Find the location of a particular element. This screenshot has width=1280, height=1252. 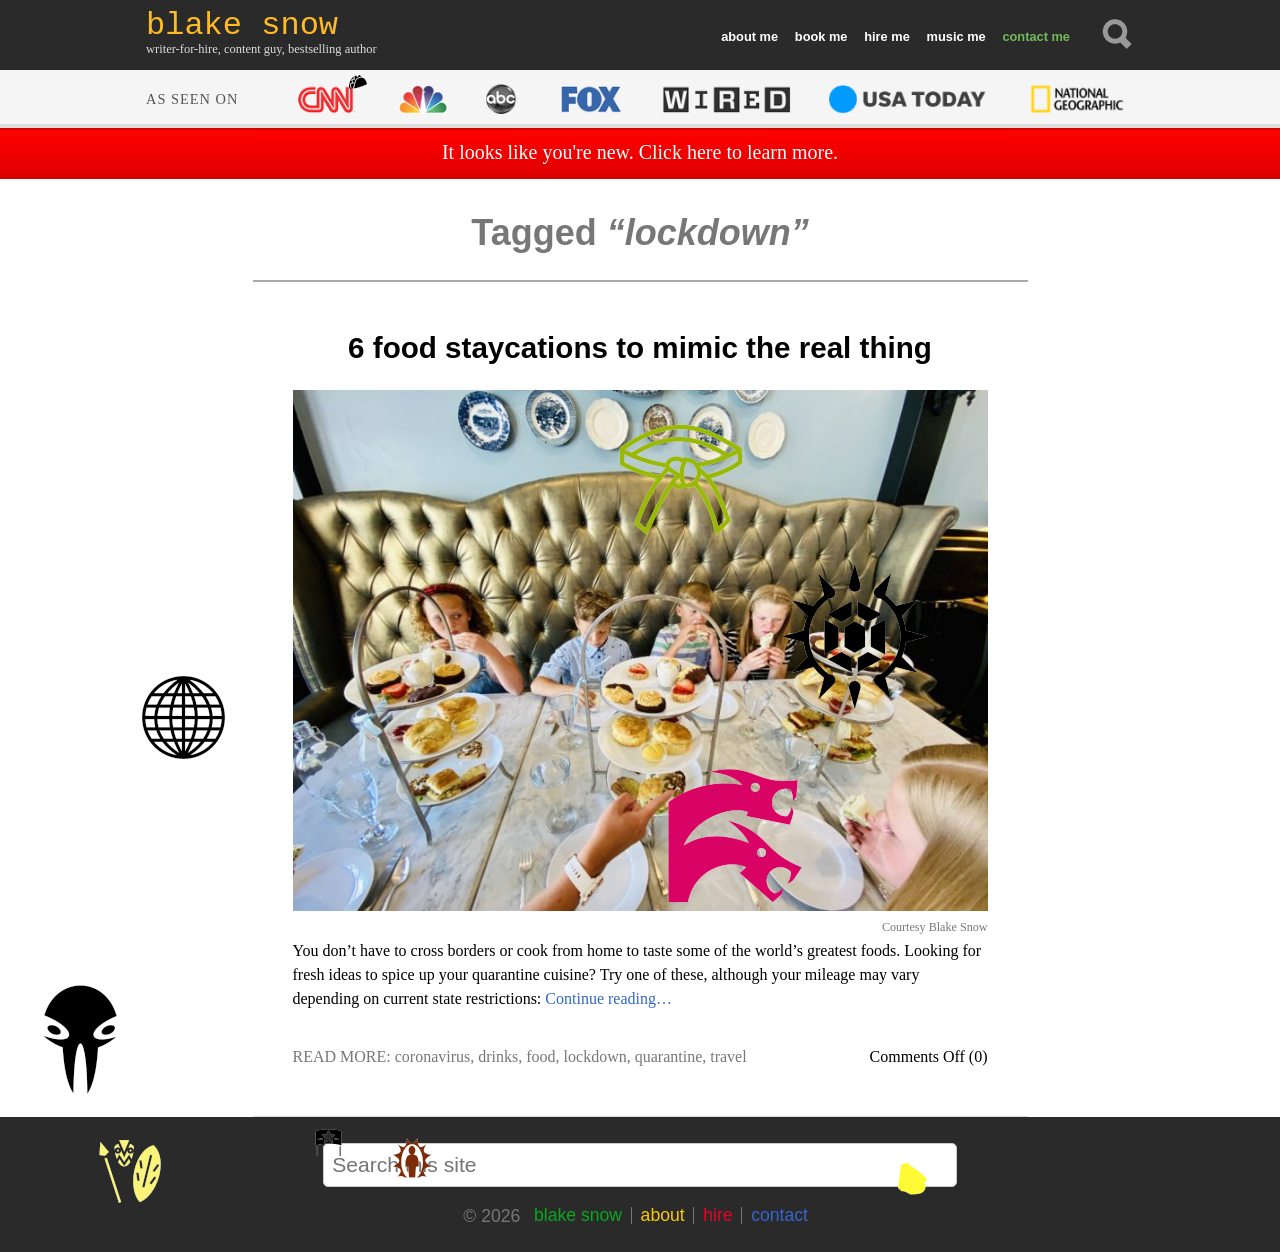

select uruguay as your country or region is located at coordinates (912, 1178).